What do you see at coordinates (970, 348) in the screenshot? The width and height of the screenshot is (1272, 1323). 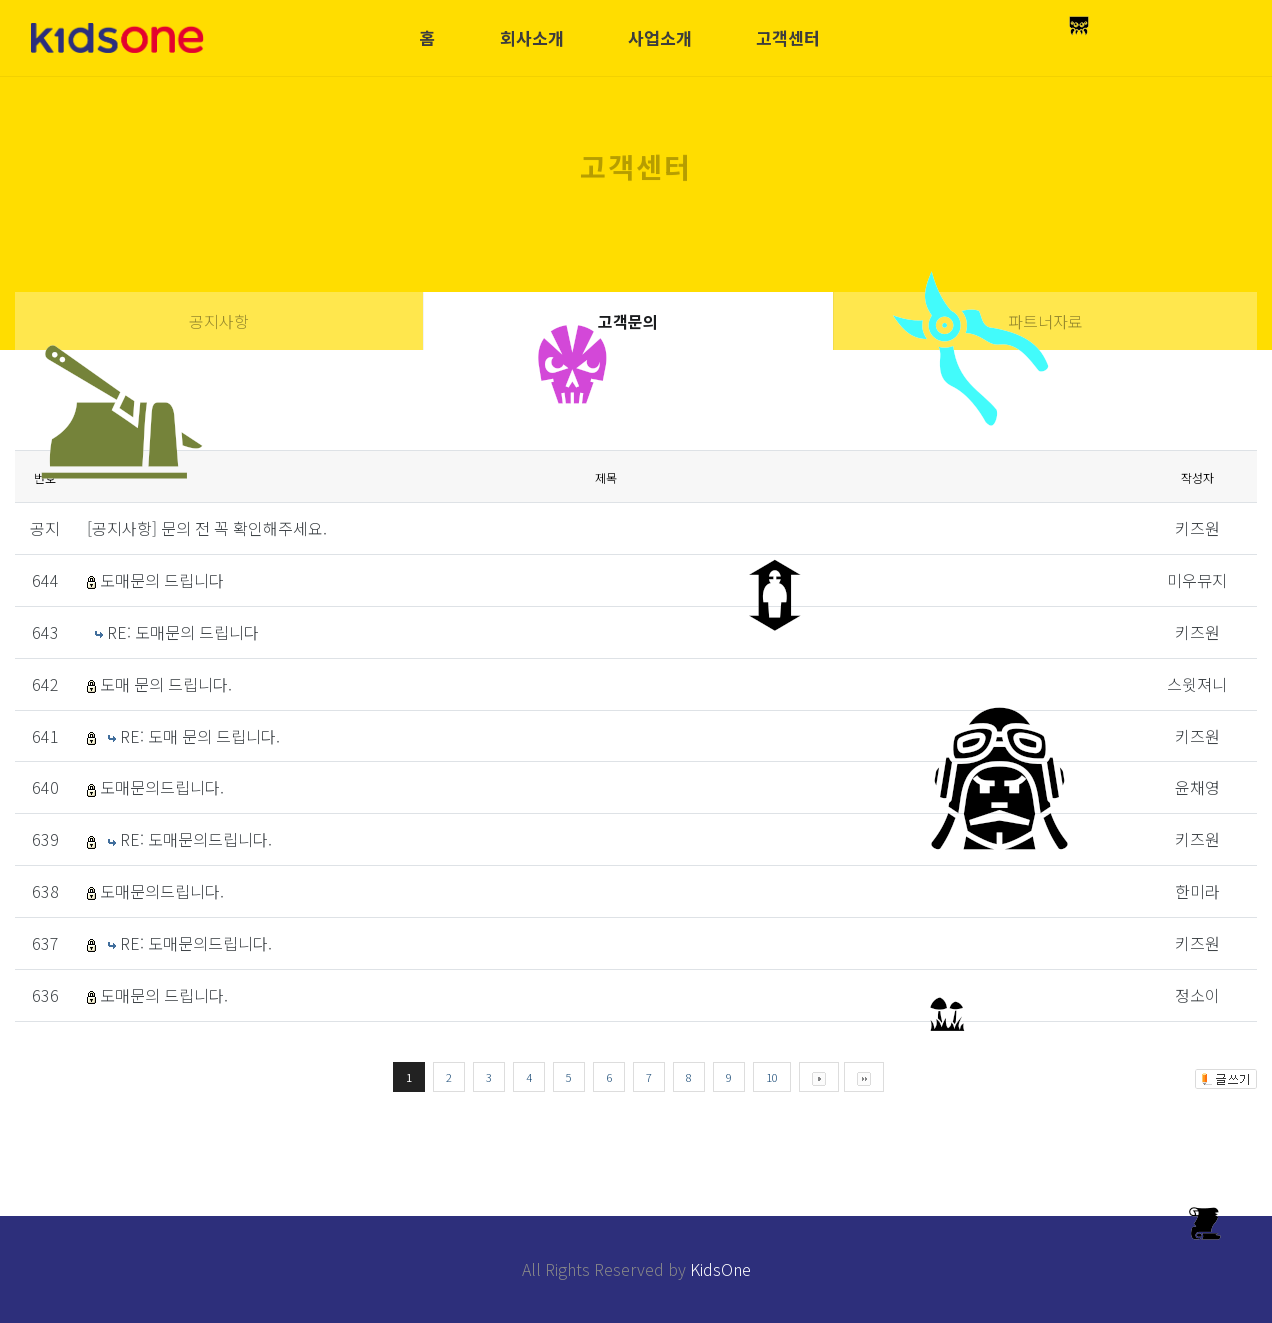 I see `access gardening or pruning tools` at bounding box center [970, 348].